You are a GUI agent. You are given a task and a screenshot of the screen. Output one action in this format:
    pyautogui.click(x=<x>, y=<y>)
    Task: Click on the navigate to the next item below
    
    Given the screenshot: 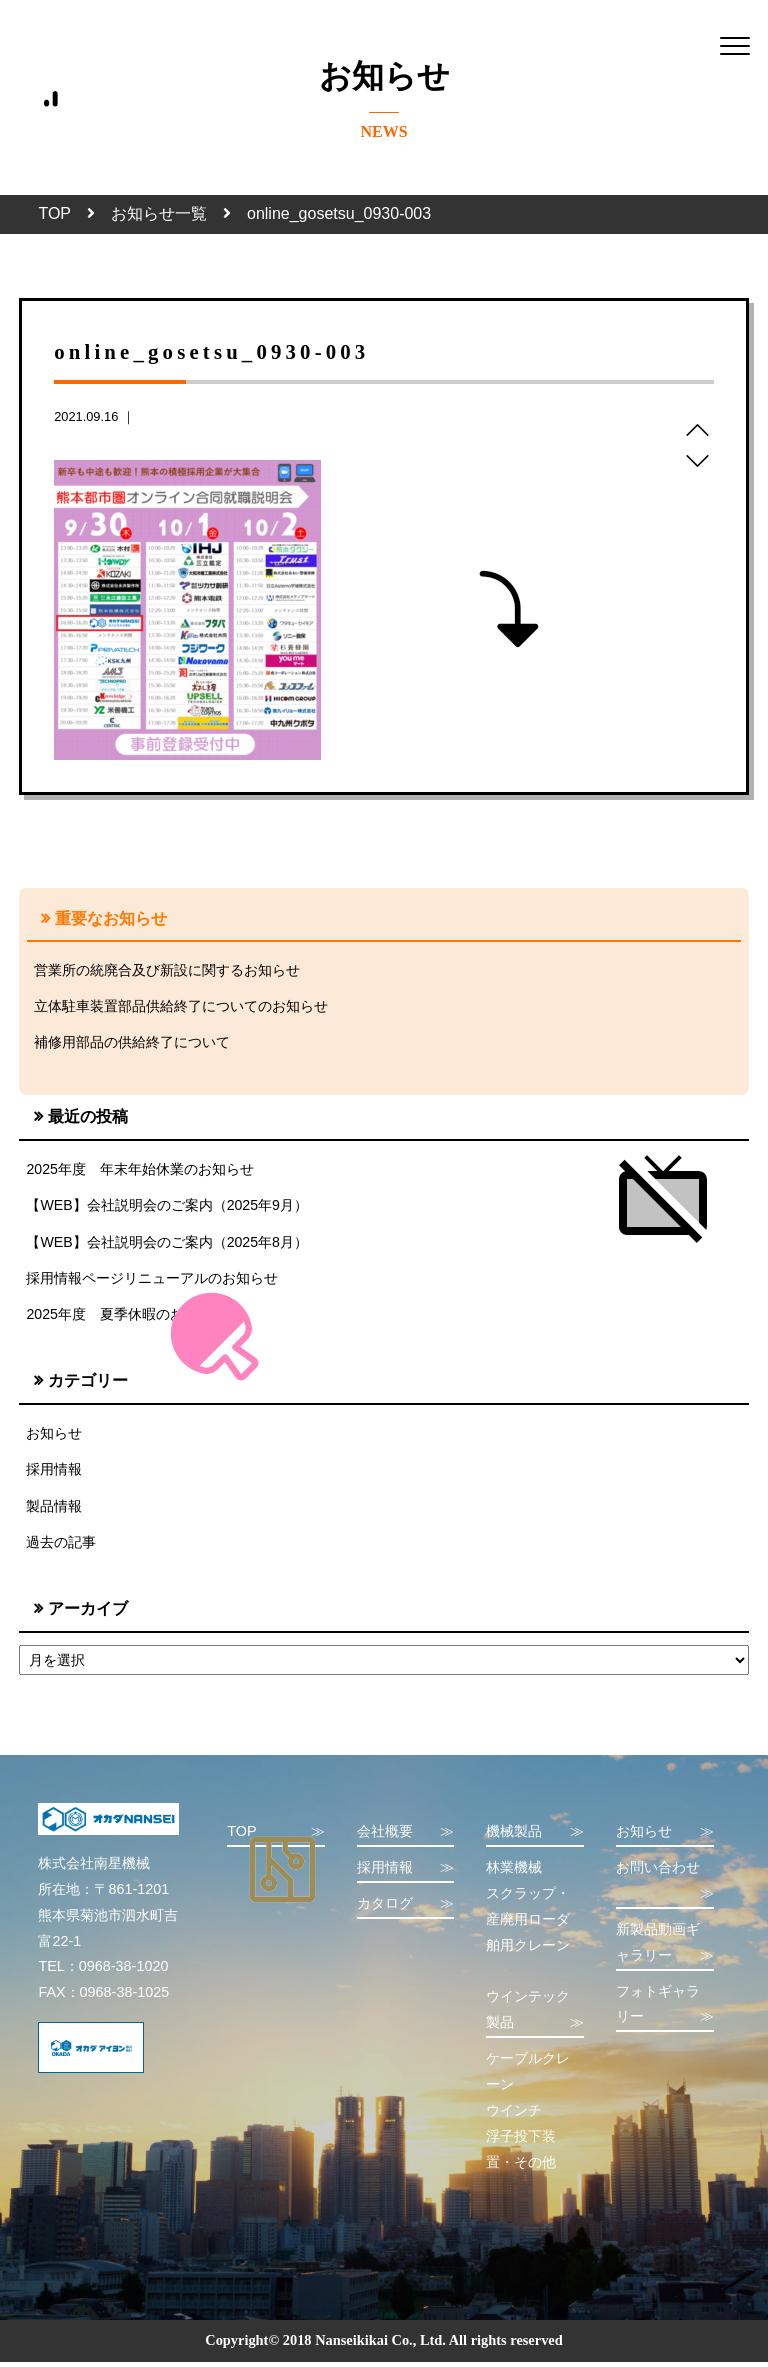 What is the action you would take?
    pyautogui.click(x=509, y=609)
    